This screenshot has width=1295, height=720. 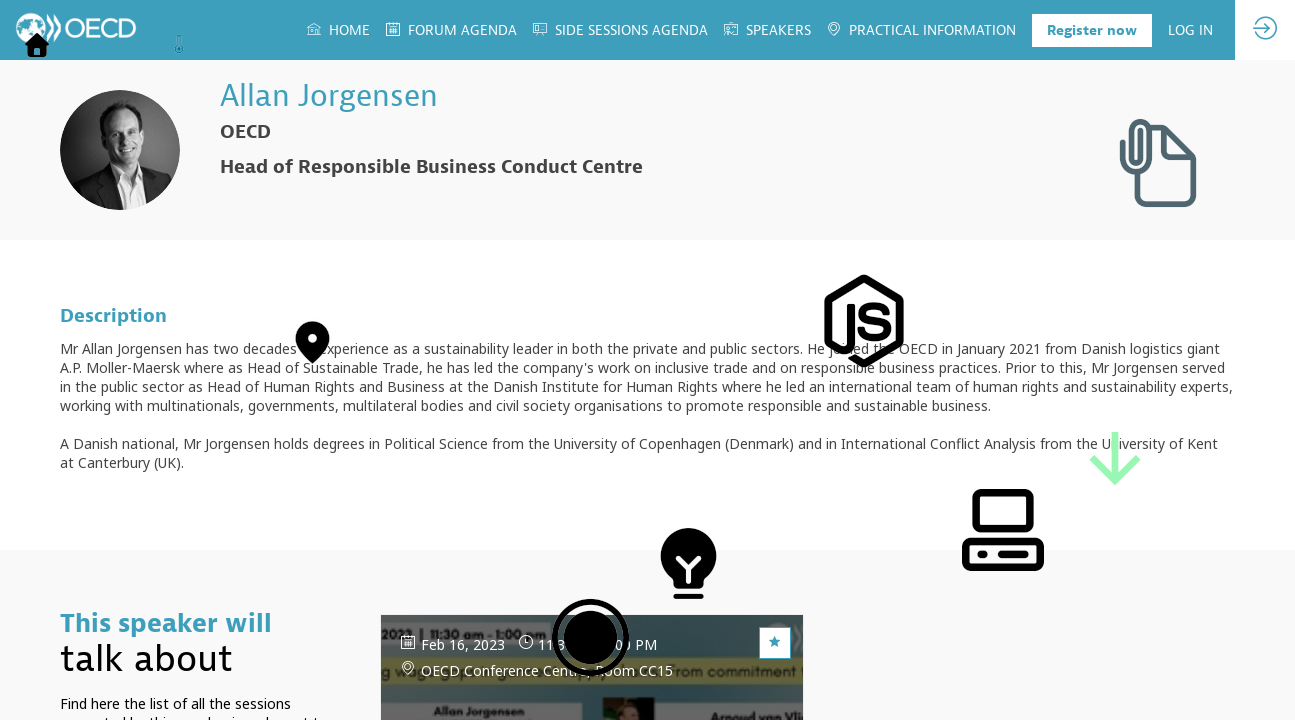 I want to click on Node.js runtime or server-side JavaScript indicator, so click(x=864, y=321).